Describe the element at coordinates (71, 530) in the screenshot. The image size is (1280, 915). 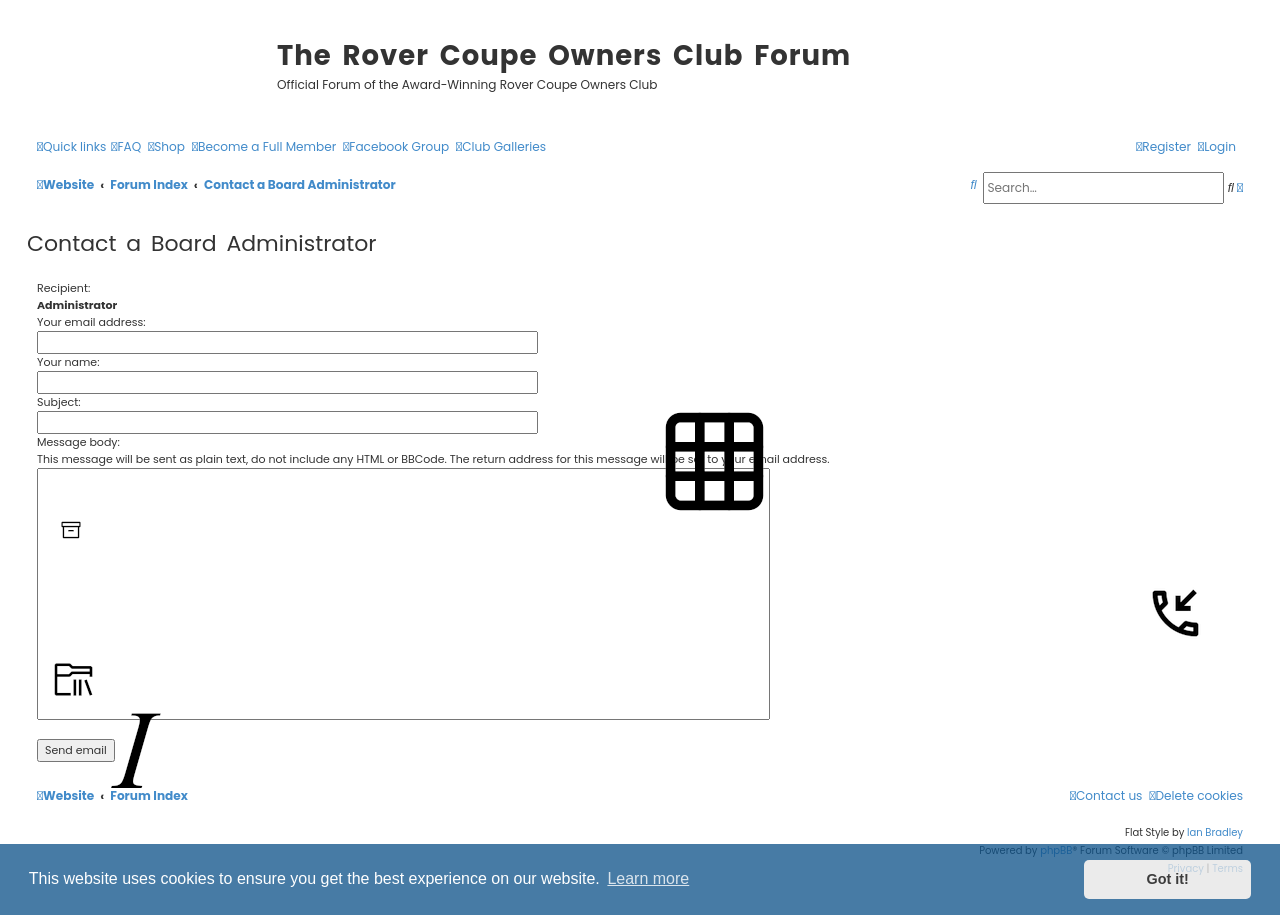
I see `archive selected items` at that location.